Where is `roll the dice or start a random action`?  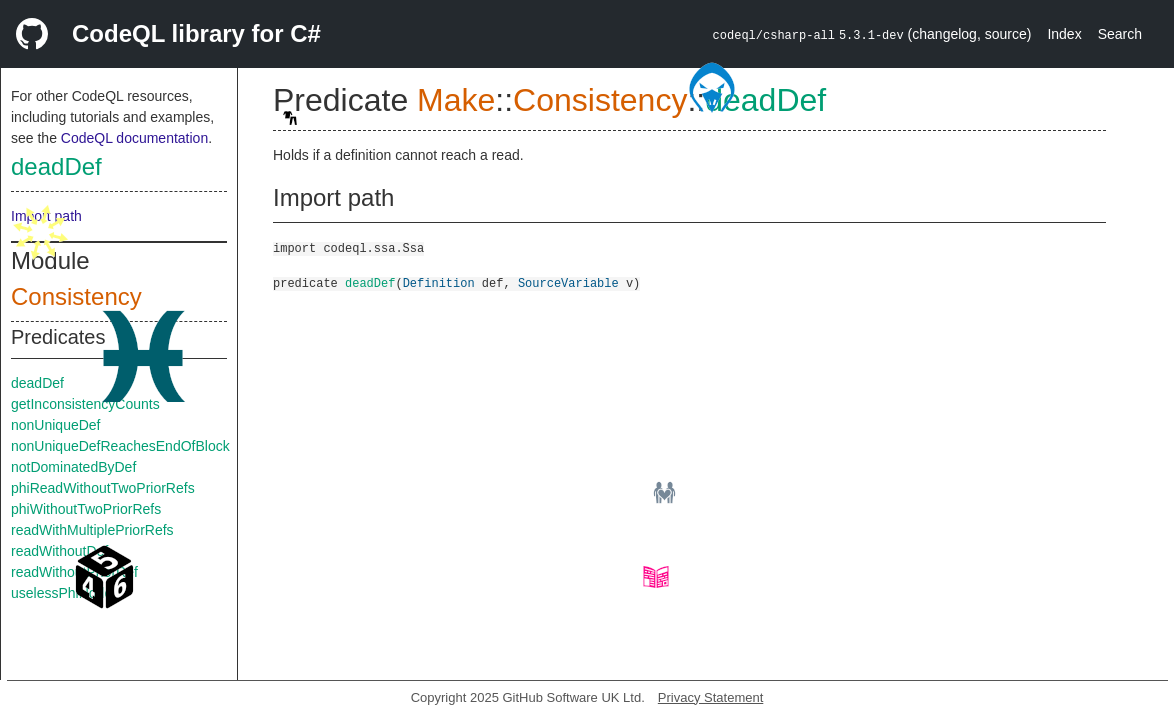
roll the dice or start a random action is located at coordinates (104, 577).